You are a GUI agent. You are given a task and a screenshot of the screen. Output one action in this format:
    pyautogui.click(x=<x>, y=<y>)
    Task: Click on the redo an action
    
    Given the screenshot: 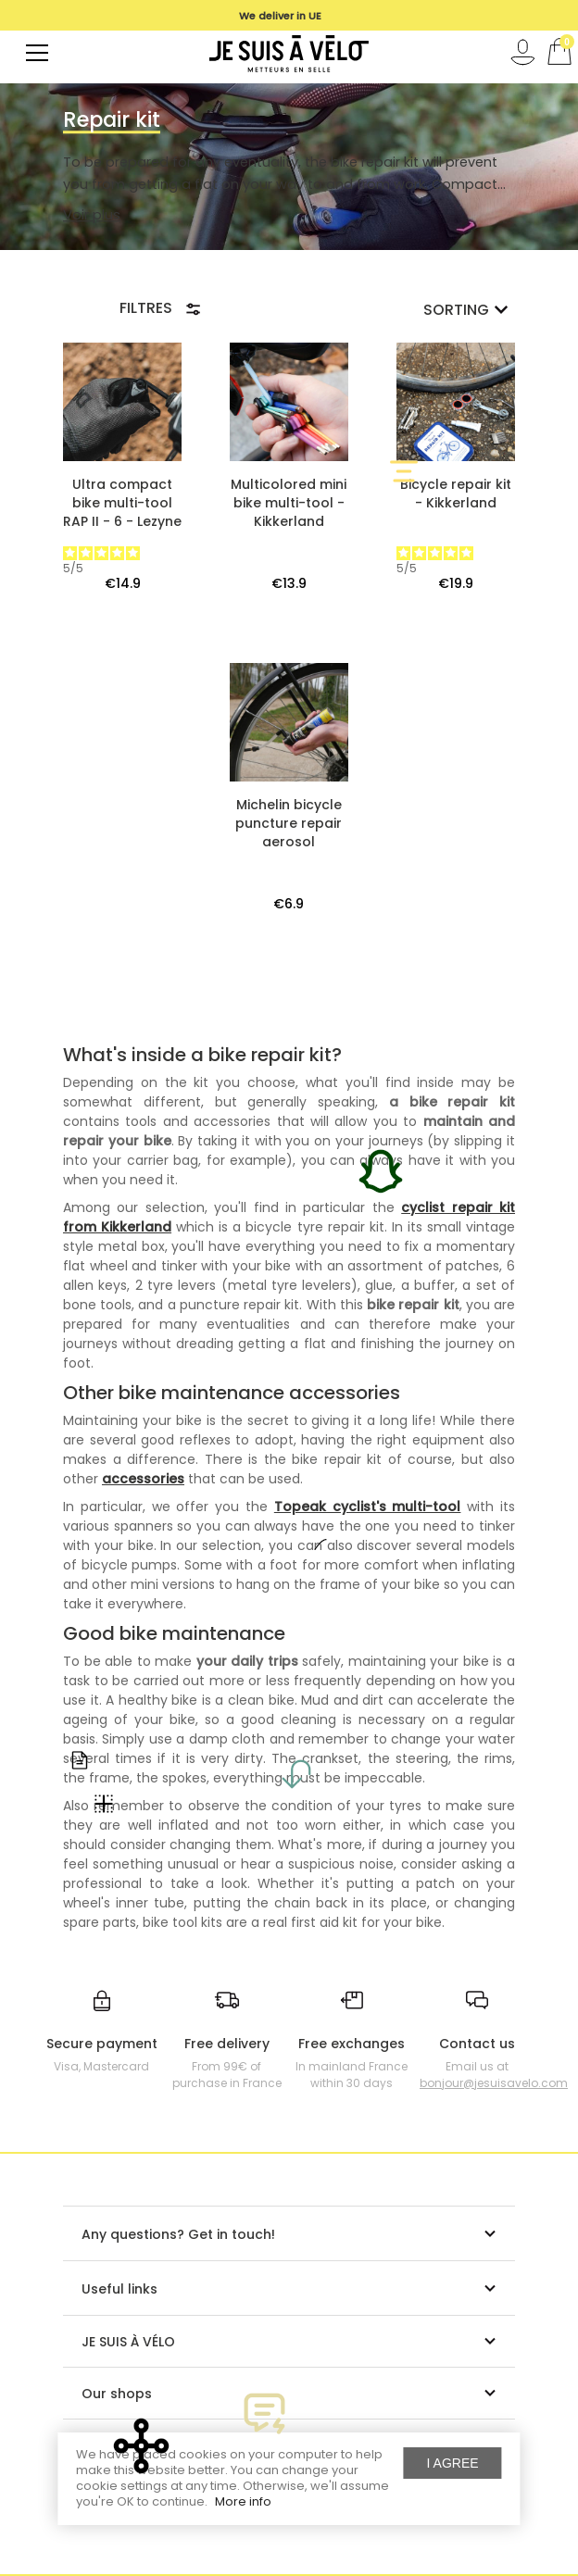 What is the action you would take?
    pyautogui.click(x=296, y=1774)
    